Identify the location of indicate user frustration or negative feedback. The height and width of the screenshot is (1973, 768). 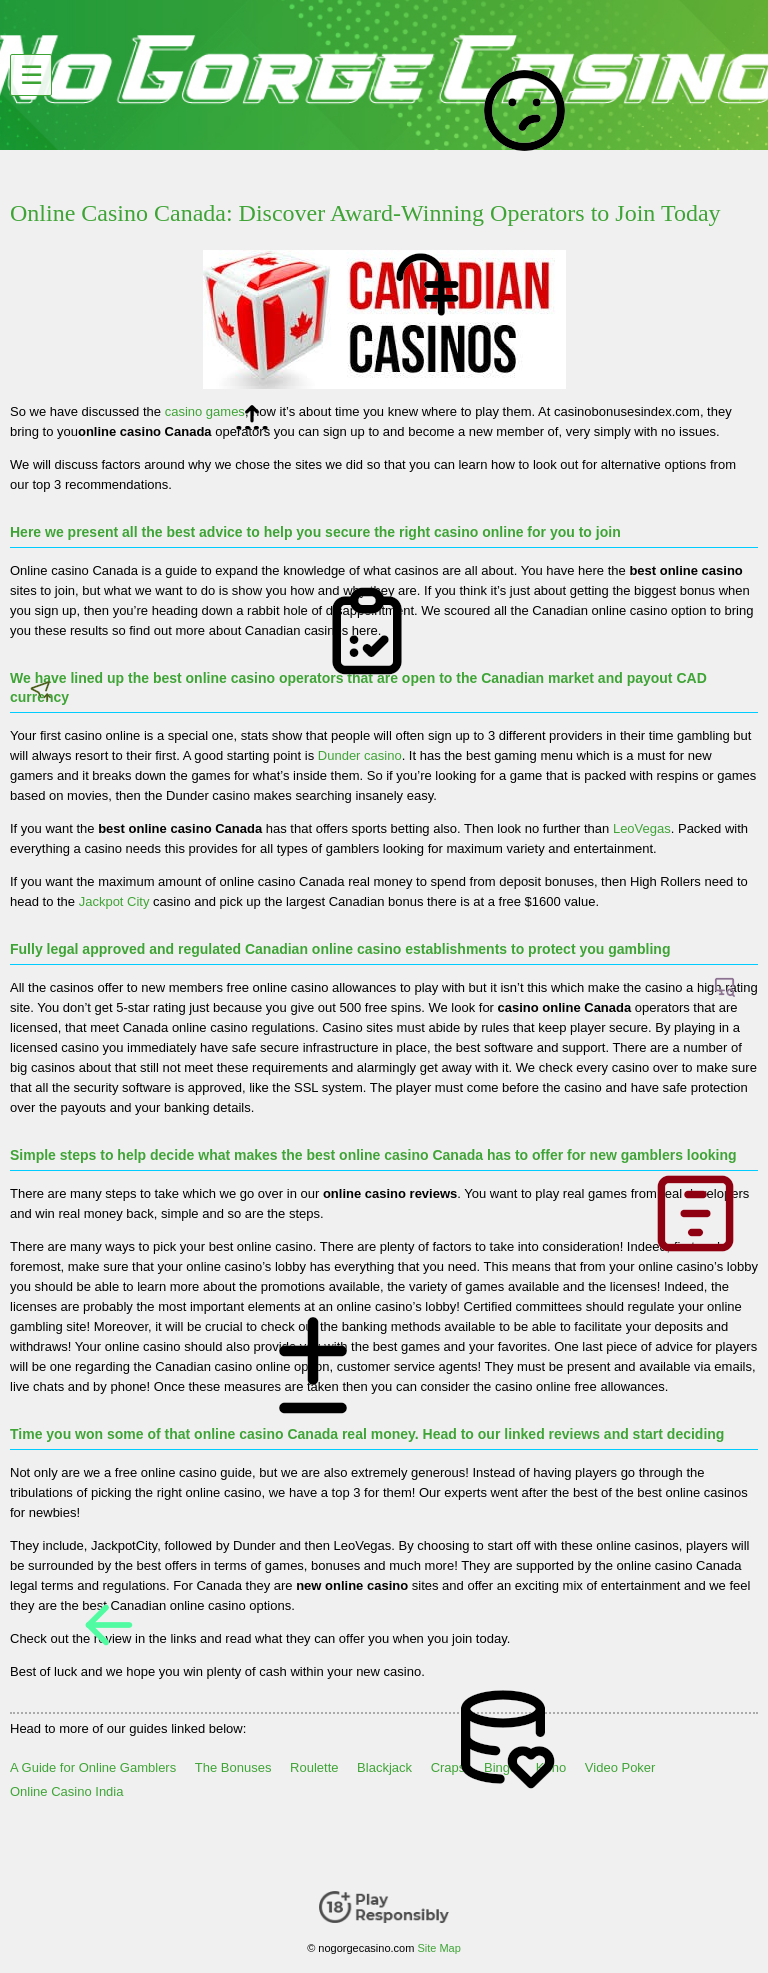
(524, 110).